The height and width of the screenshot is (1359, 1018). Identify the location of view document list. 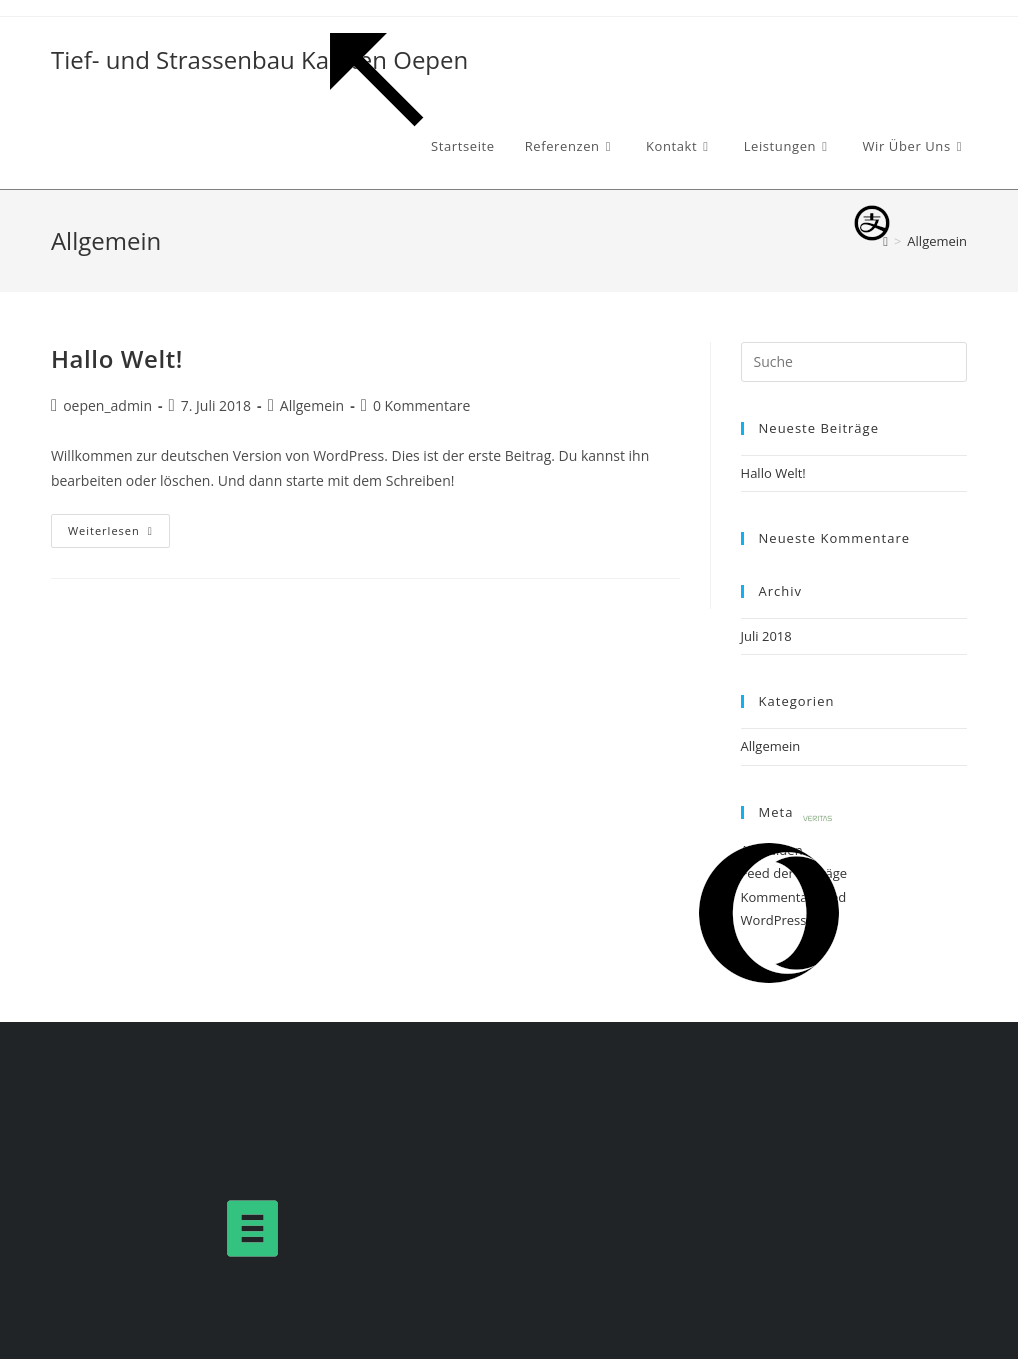
(252, 1228).